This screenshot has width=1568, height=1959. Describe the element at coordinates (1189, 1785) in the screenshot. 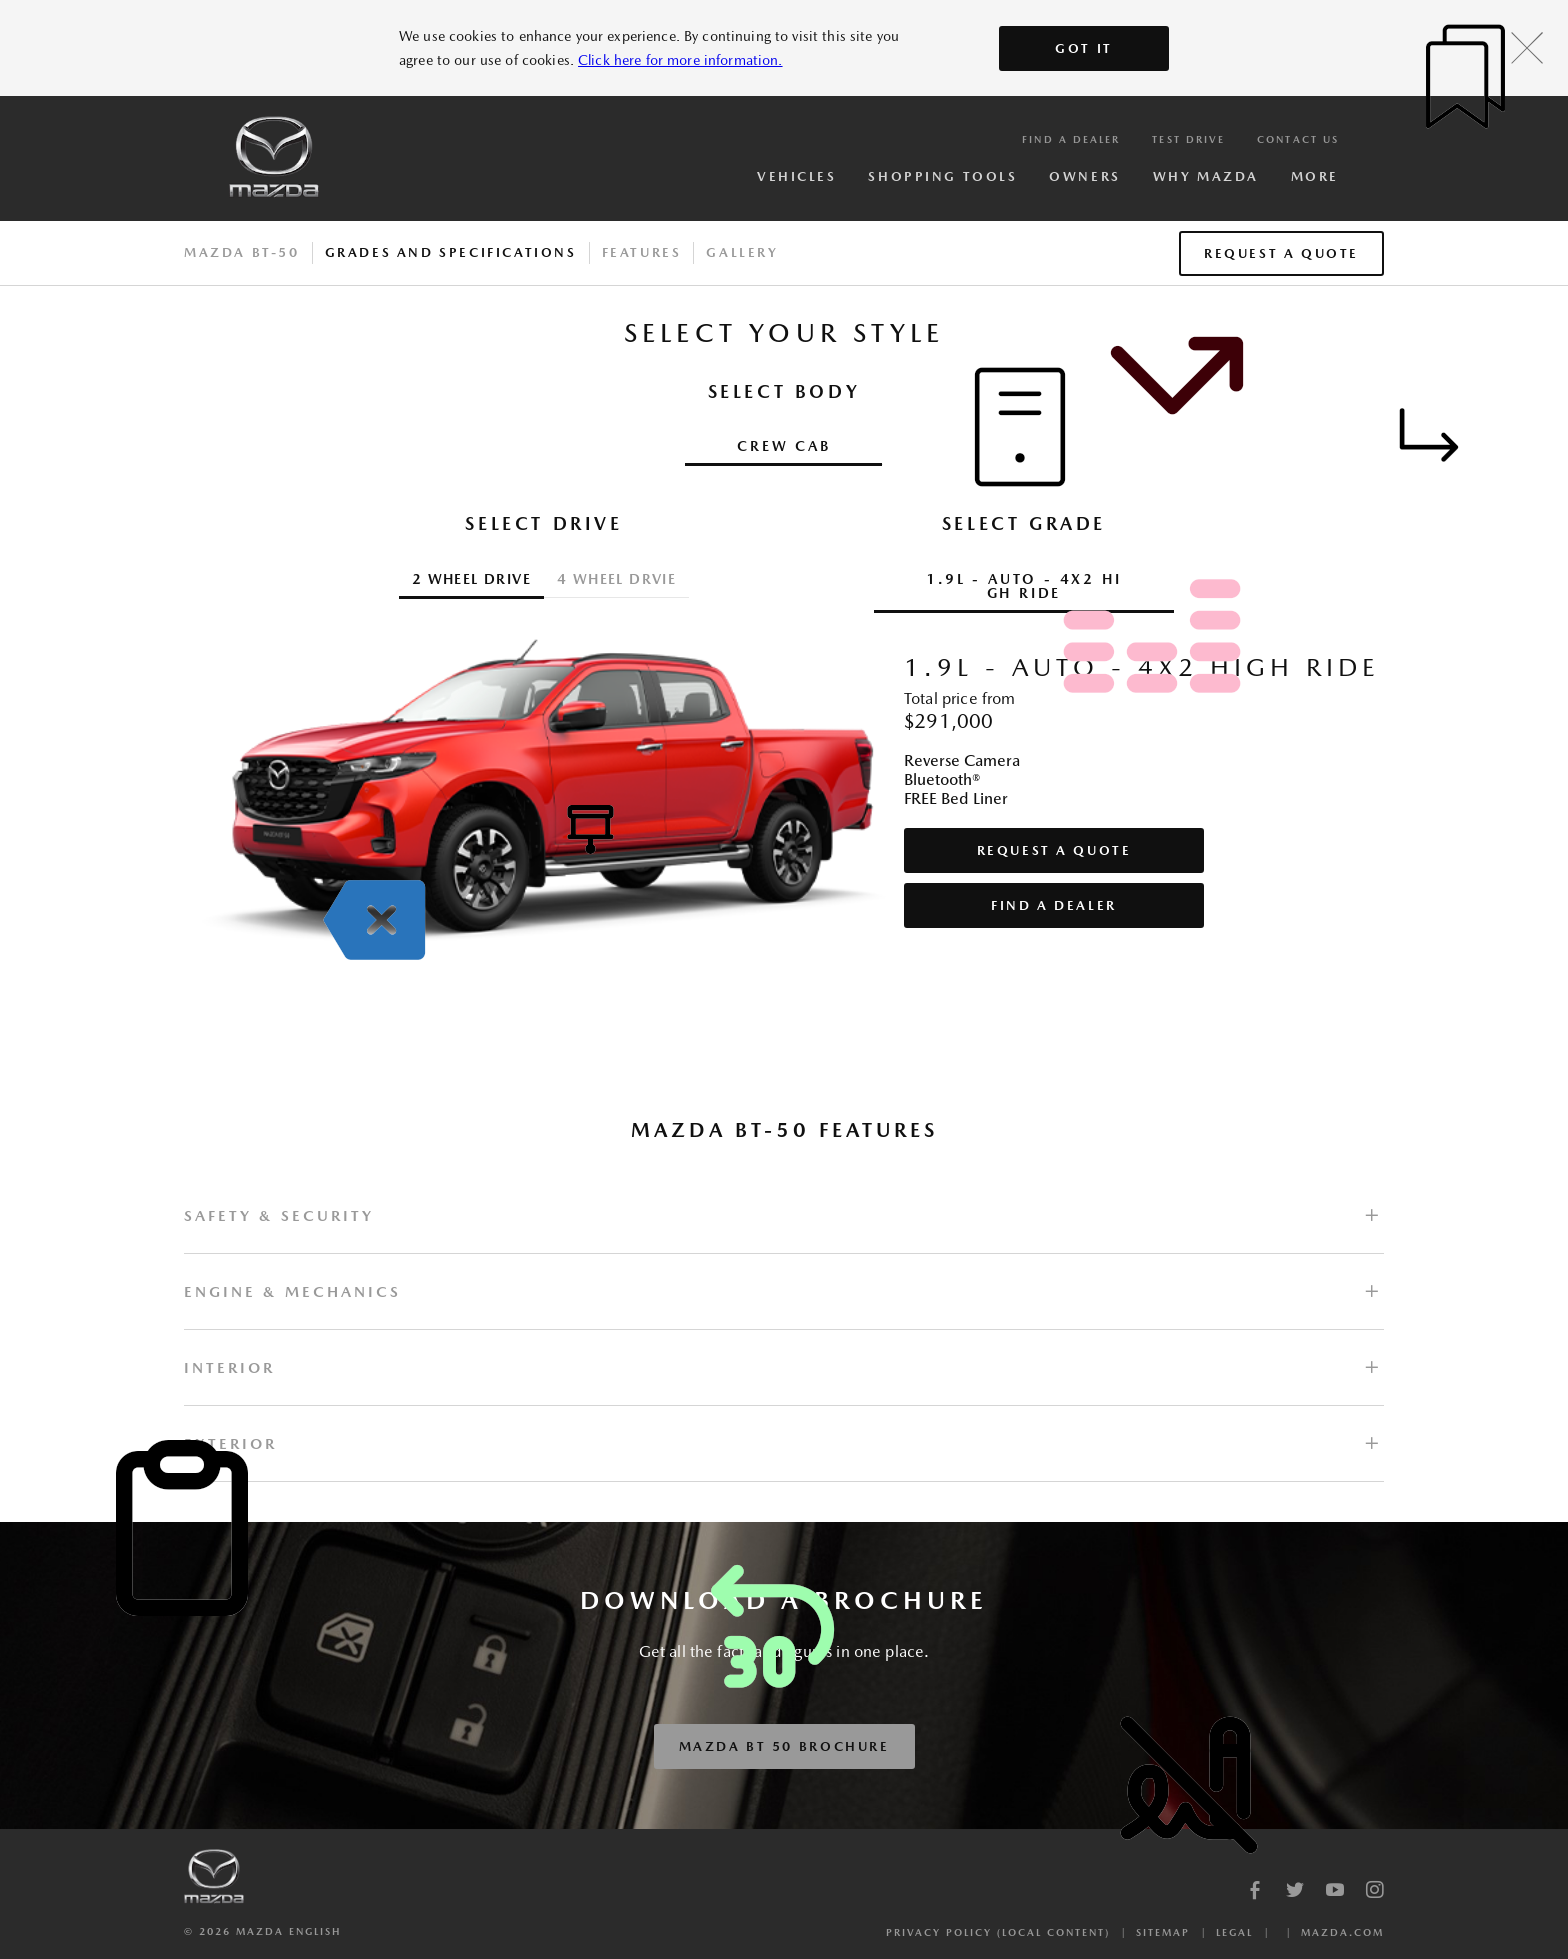

I see `disable auto-signature or sign-off` at that location.